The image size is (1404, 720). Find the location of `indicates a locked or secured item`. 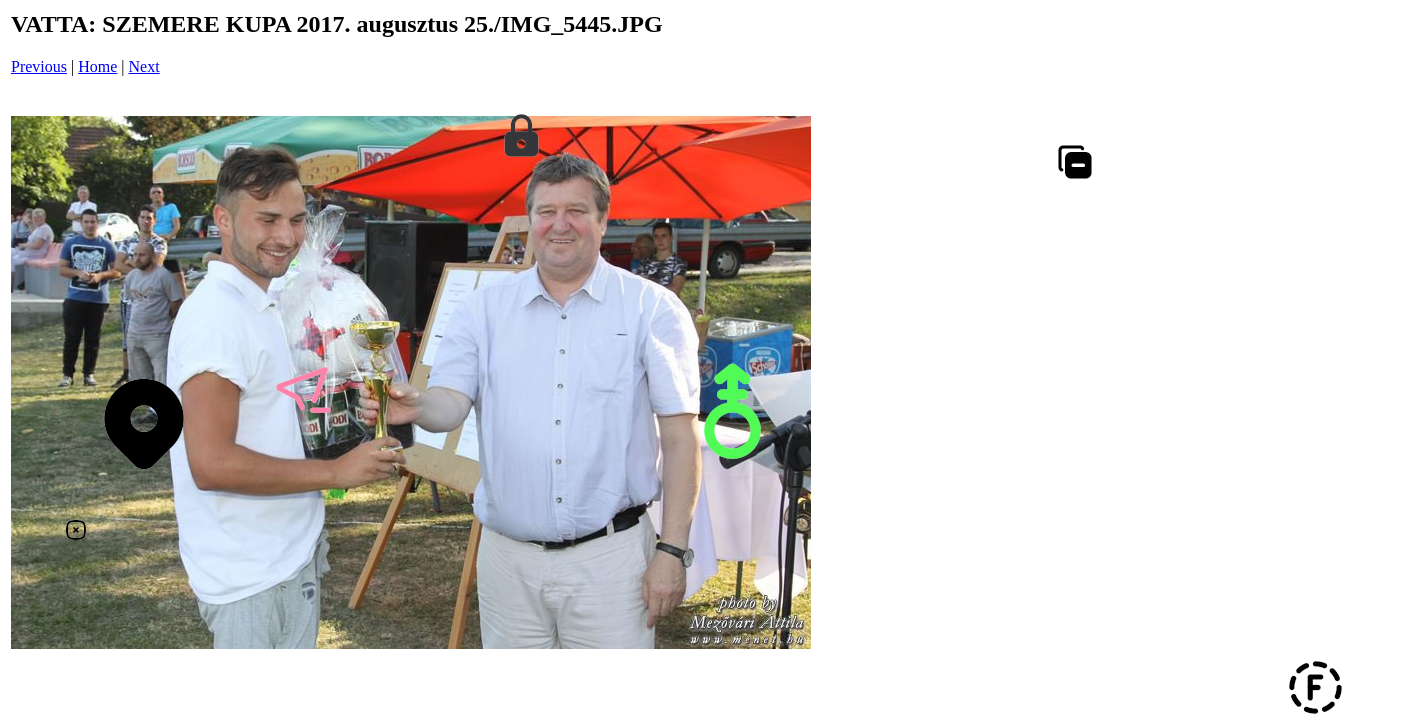

indicates a locked or secured item is located at coordinates (521, 135).